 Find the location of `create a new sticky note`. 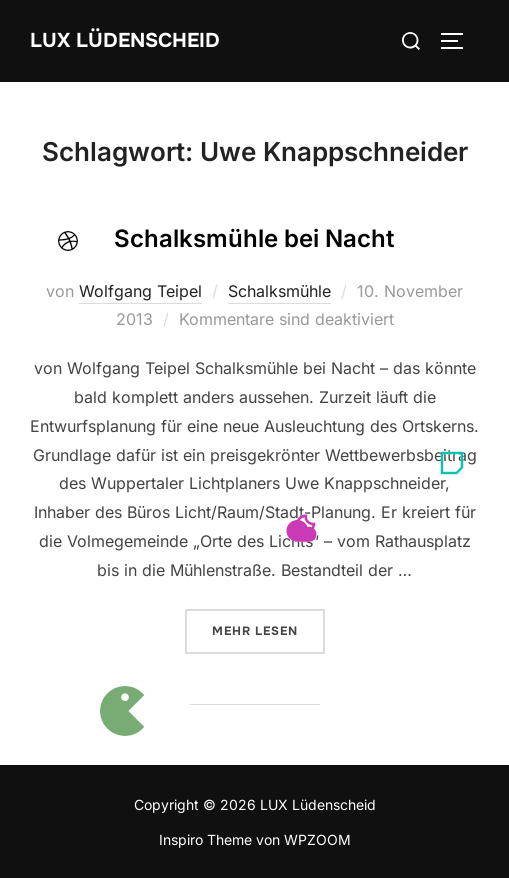

create a new sticky note is located at coordinates (452, 463).